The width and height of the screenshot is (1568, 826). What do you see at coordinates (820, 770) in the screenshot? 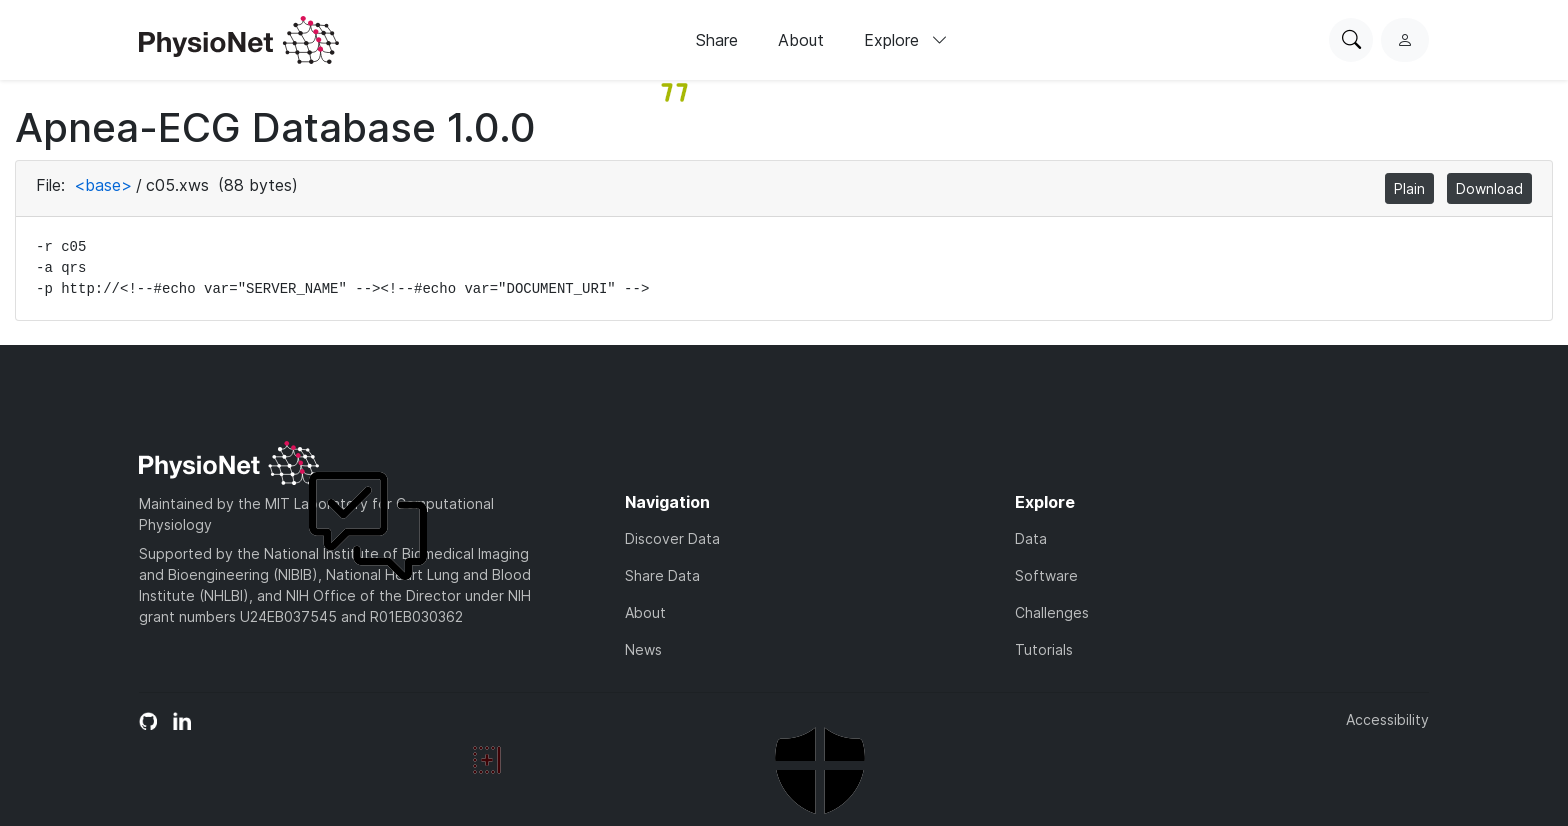
I see `privacy or security settings` at bounding box center [820, 770].